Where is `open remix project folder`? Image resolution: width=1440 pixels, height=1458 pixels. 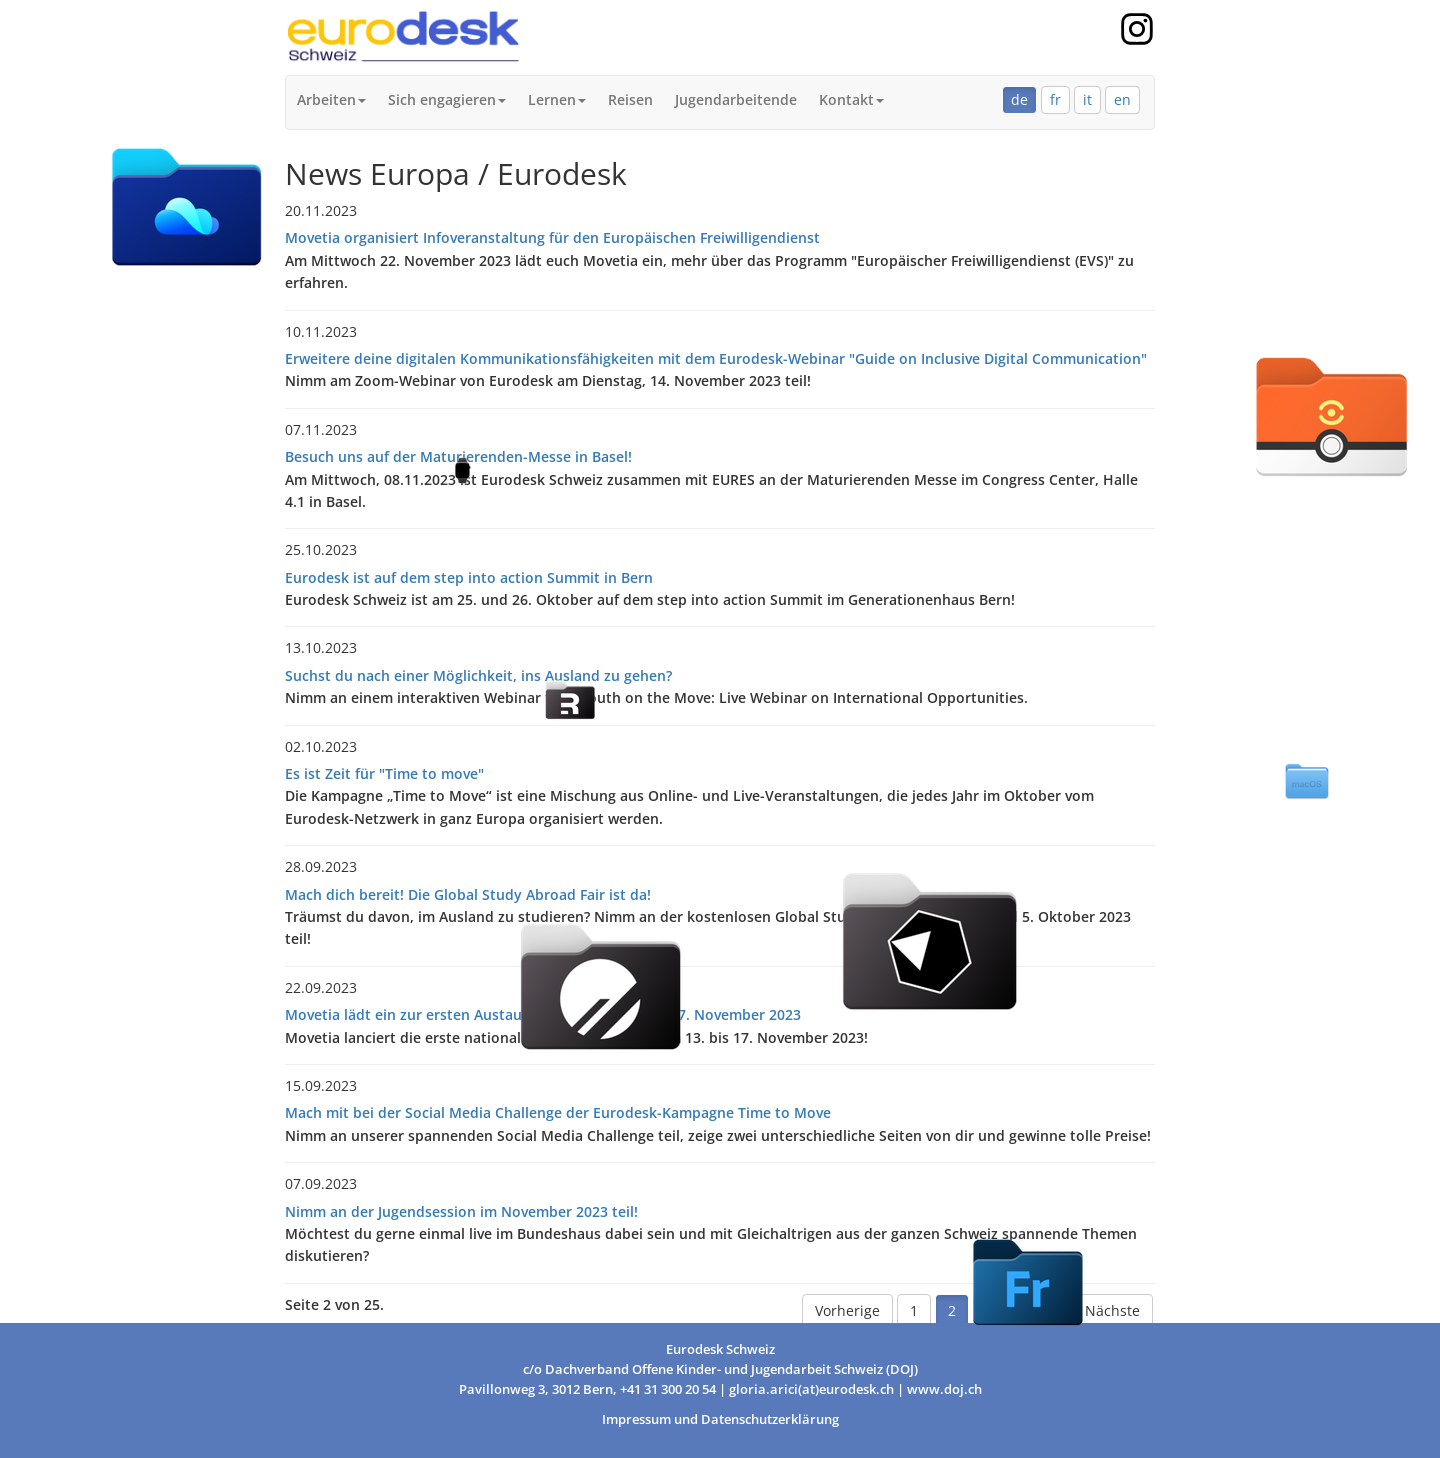 open remix project folder is located at coordinates (570, 701).